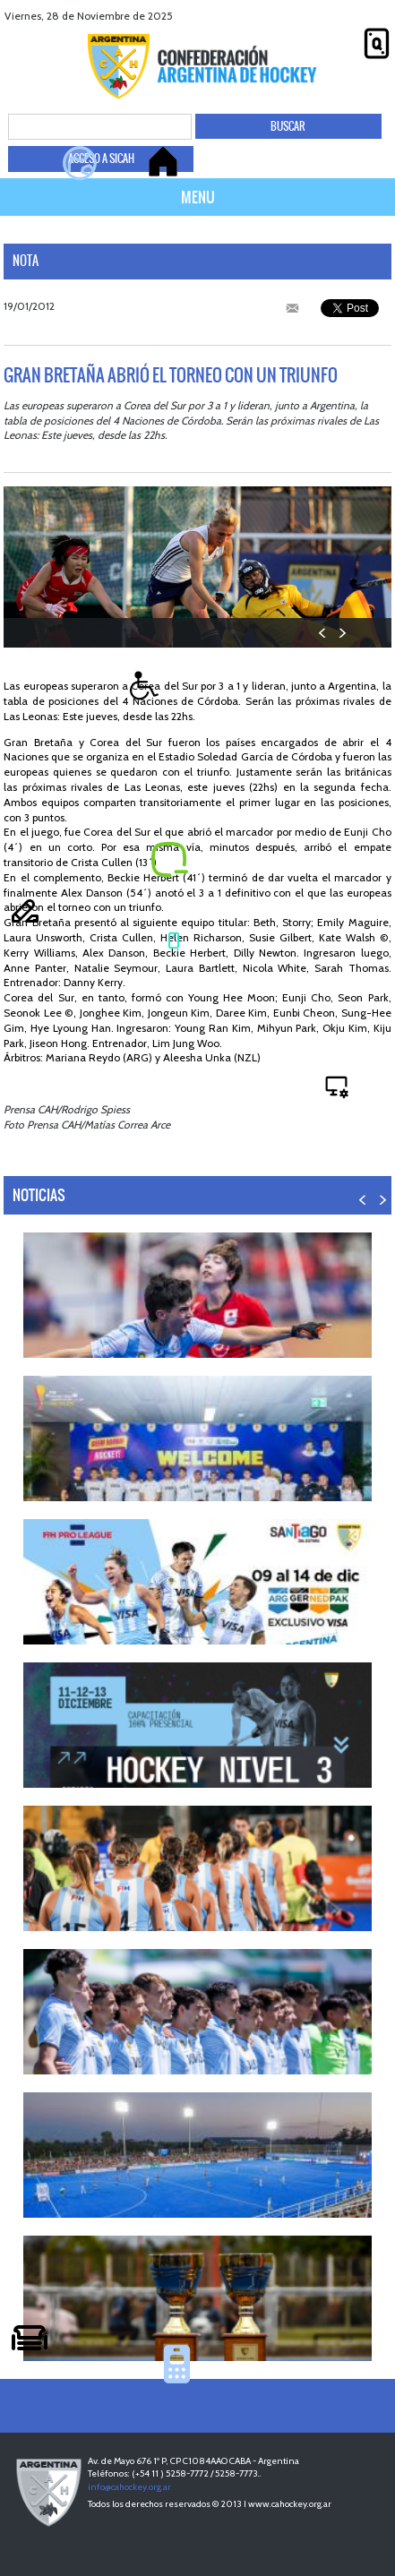 The height and width of the screenshot is (2576, 395). What do you see at coordinates (30, 2338) in the screenshot?
I see `CouchDB database service logo` at bounding box center [30, 2338].